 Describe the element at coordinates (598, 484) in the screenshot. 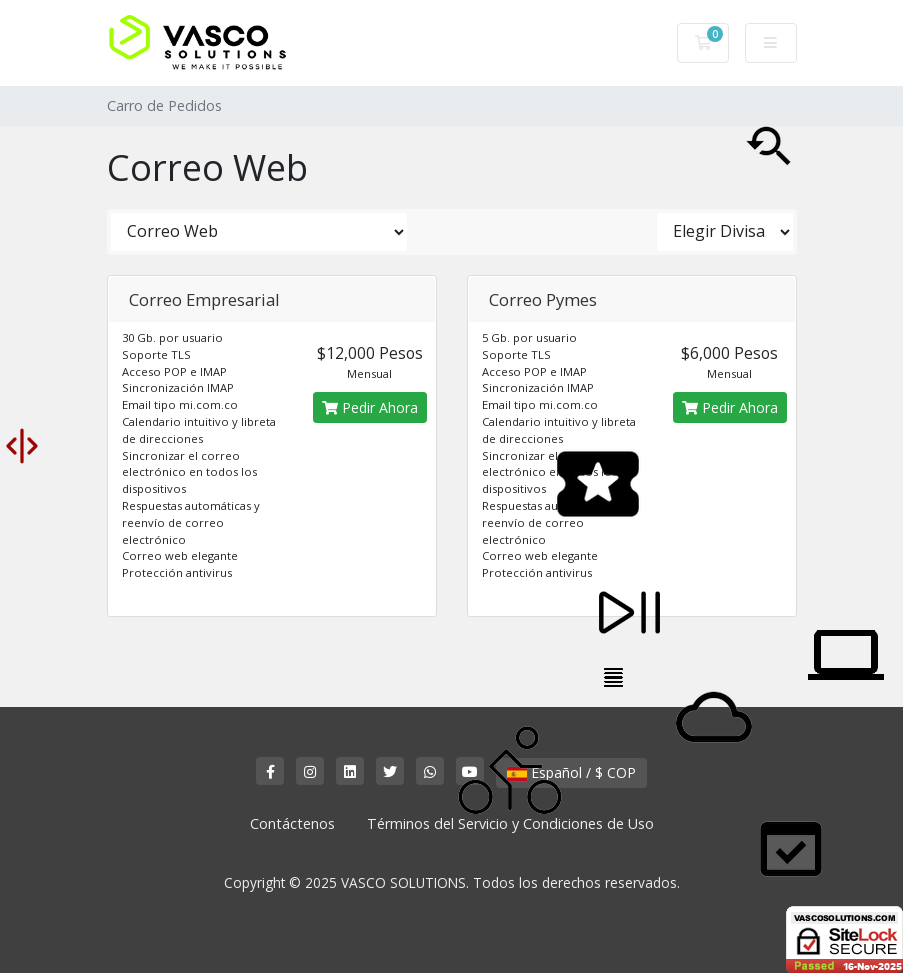

I see `view local events or entertainment` at that location.